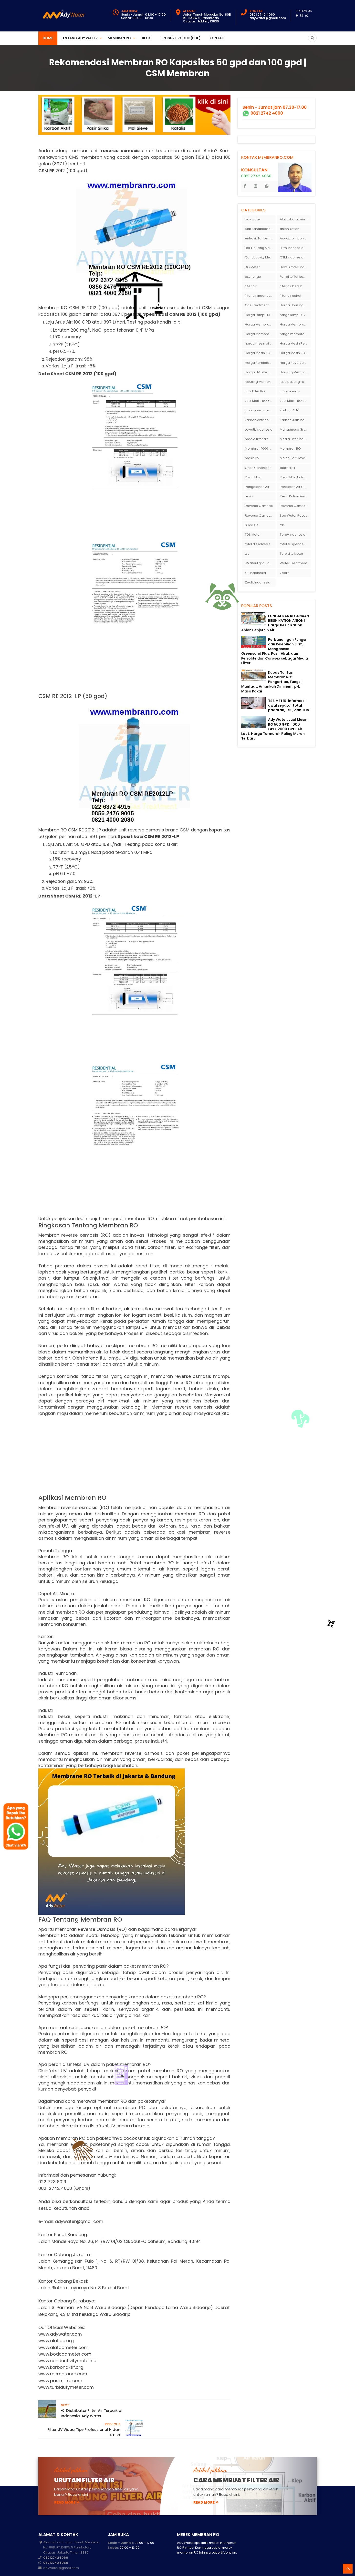  I want to click on access vending machine or automated purchase options, so click(121, 2075).